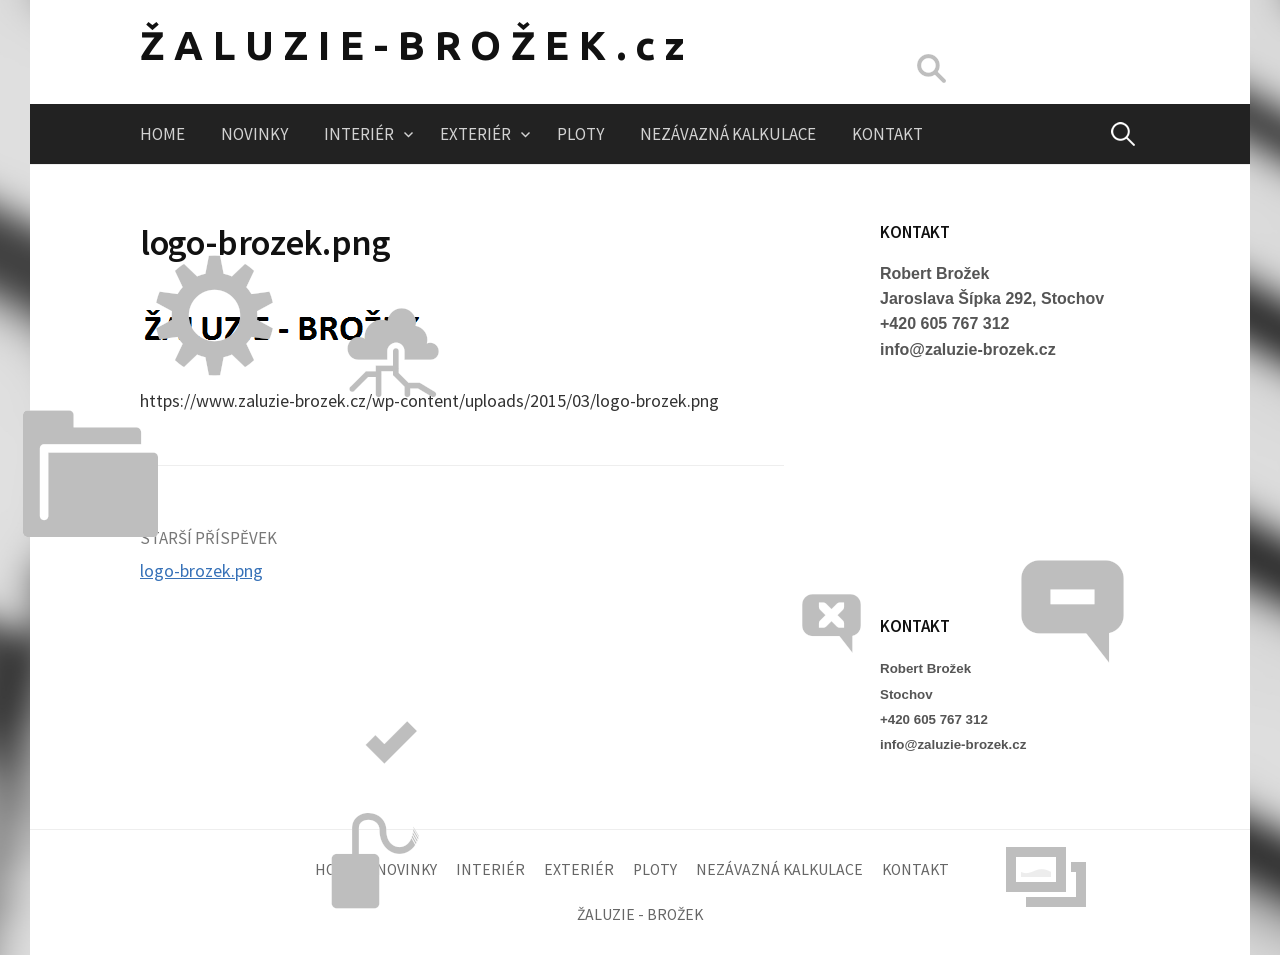  What do you see at coordinates (90, 469) in the screenshot?
I see `access desktop folder` at bounding box center [90, 469].